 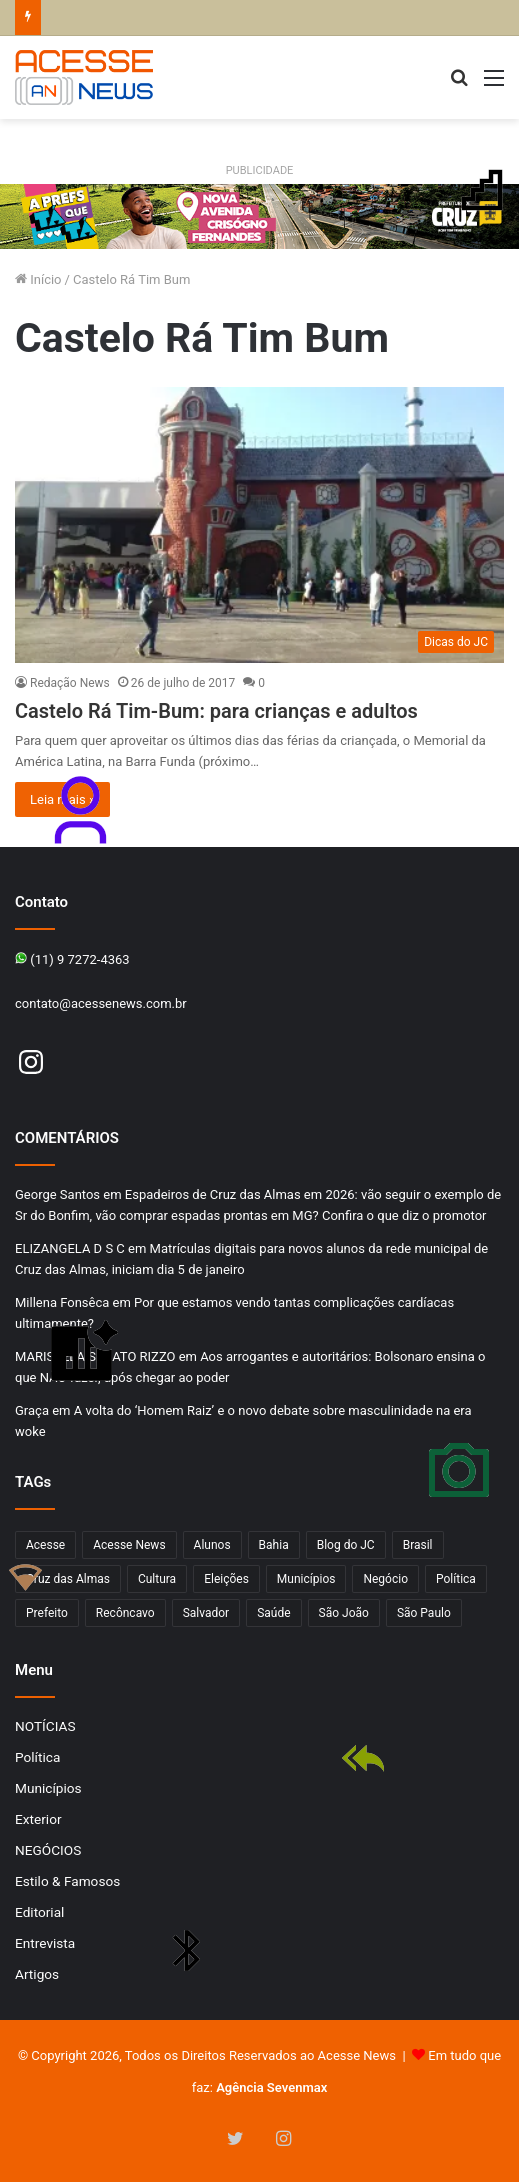 What do you see at coordinates (186, 1950) in the screenshot?
I see `toggle bluetooth connectivity on or off` at bounding box center [186, 1950].